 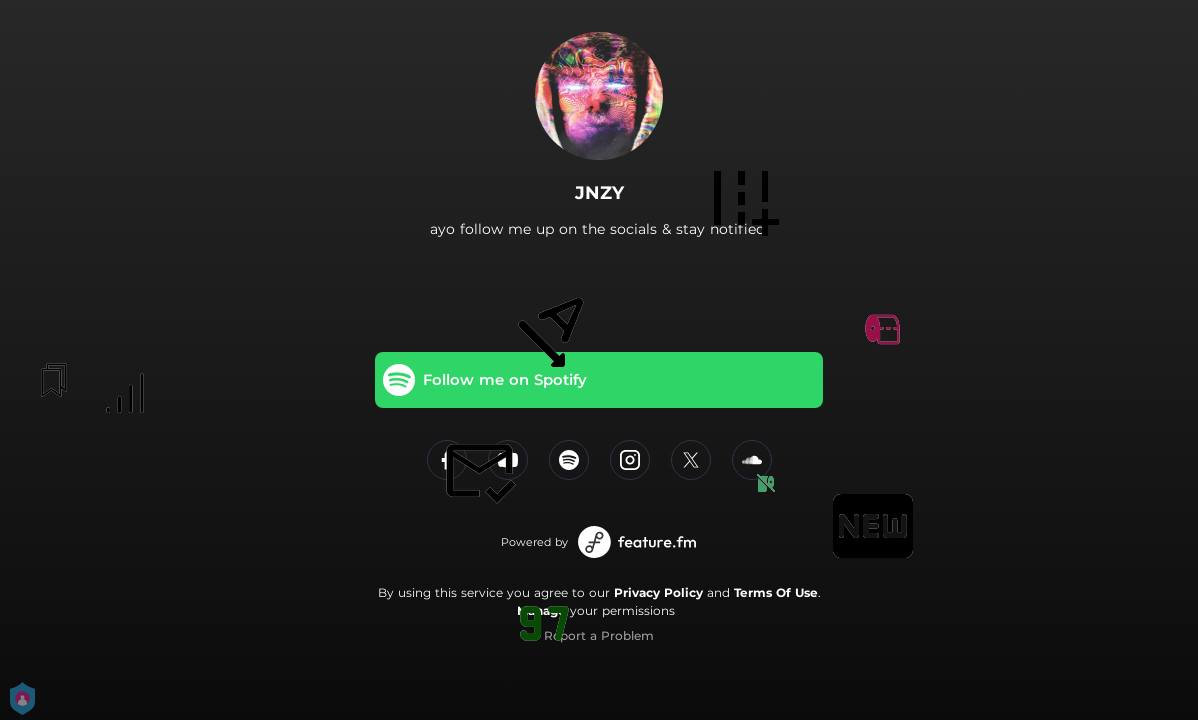 What do you see at coordinates (741, 198) in the screenshot?
I see `add a new road to the map` at bounding box center [741, 198].